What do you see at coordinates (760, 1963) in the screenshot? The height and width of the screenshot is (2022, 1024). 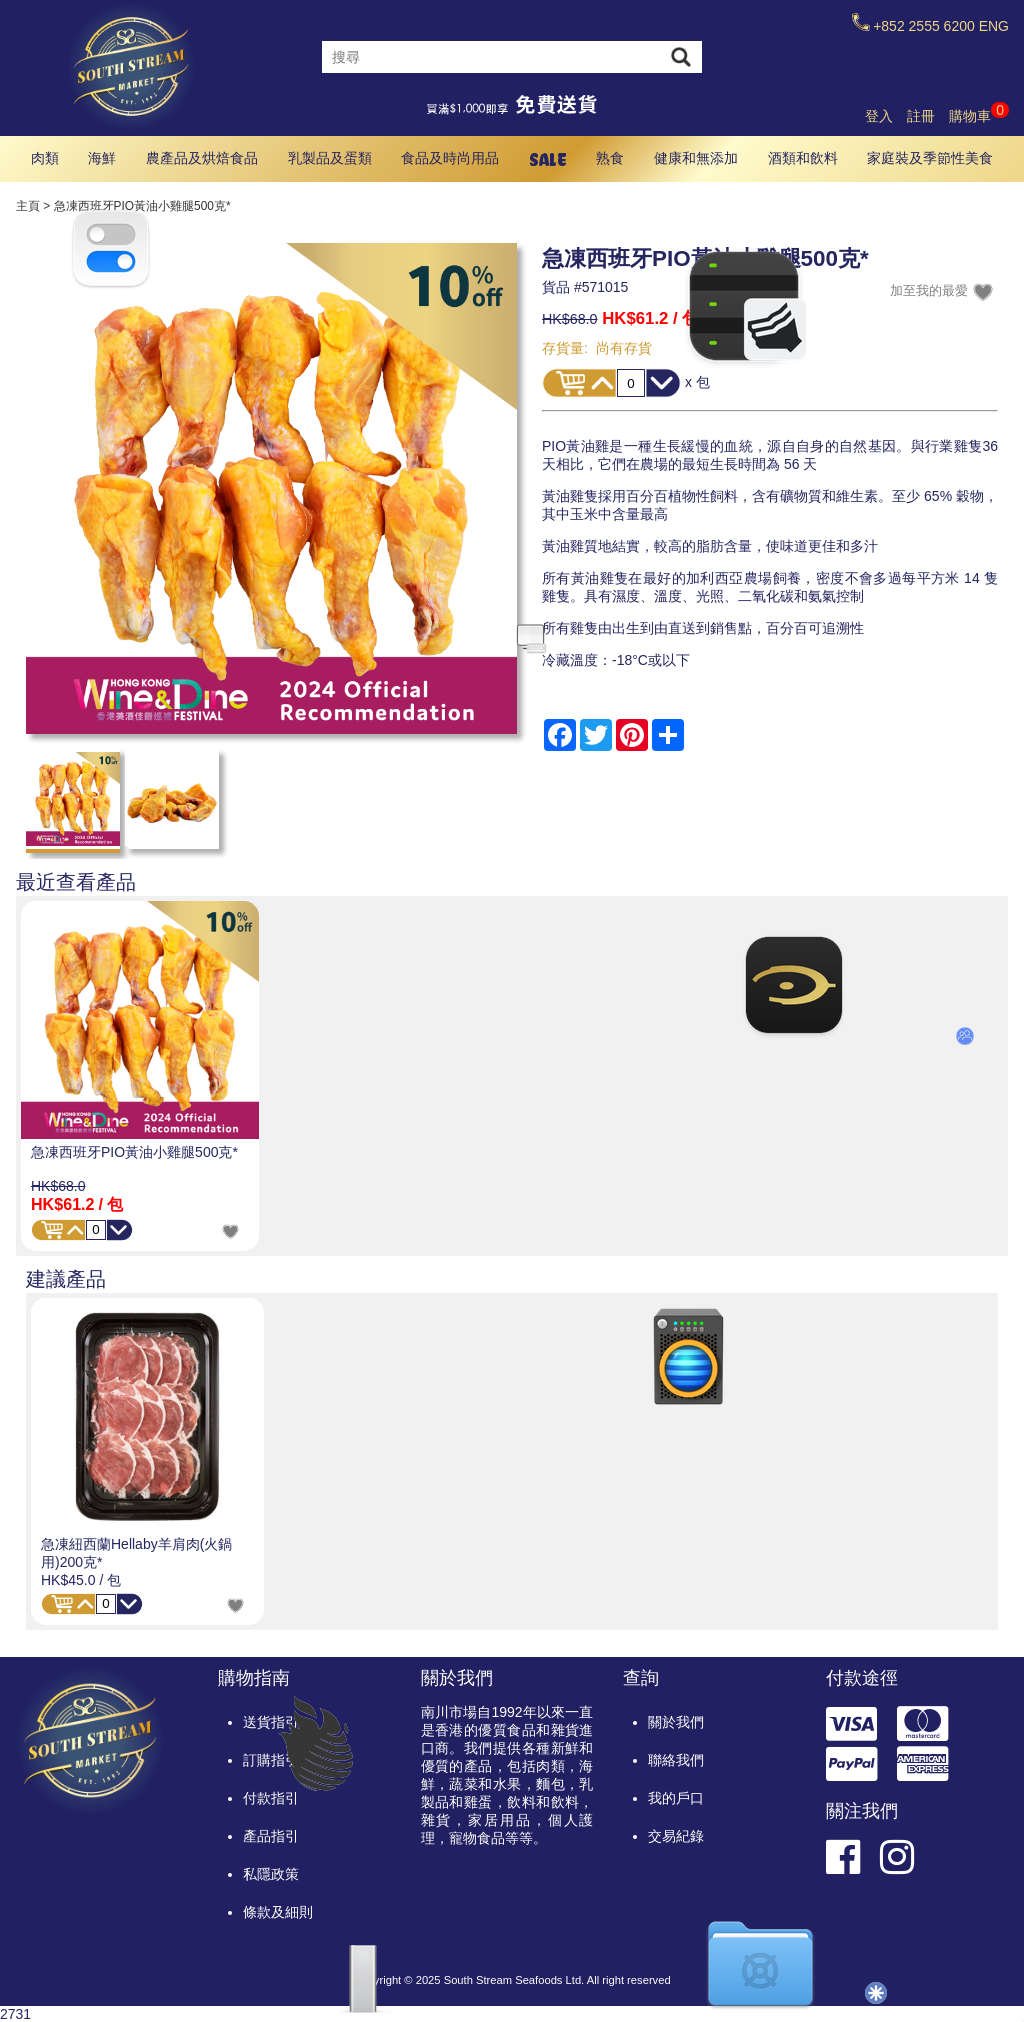 I see `access support files and resources` at bounding box center [760, 1963].